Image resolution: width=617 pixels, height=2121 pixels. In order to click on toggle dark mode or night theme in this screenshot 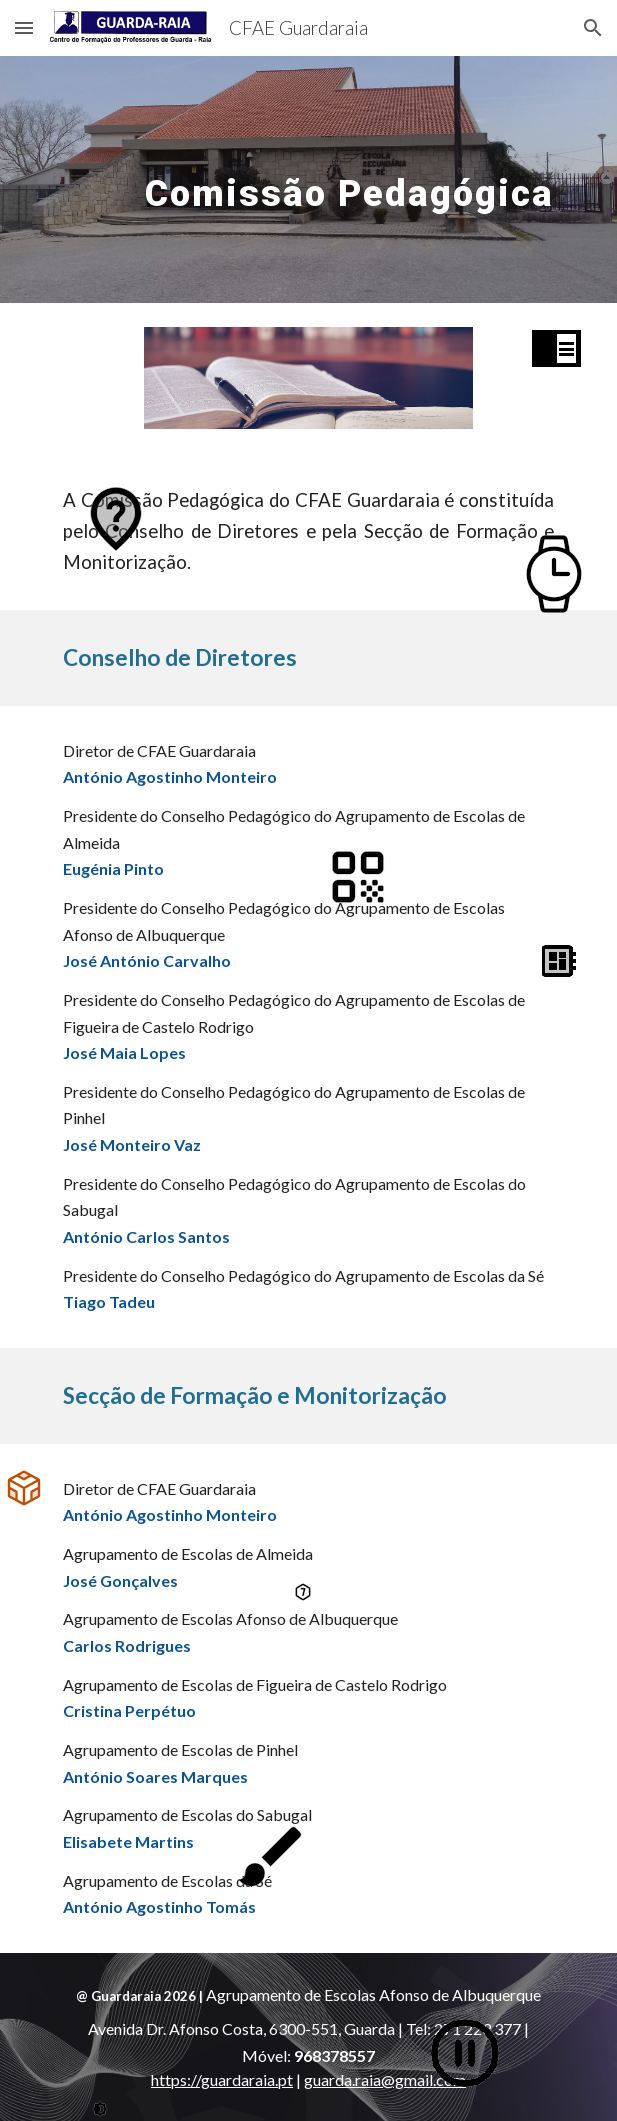, I will do `click(100, 2109)`.